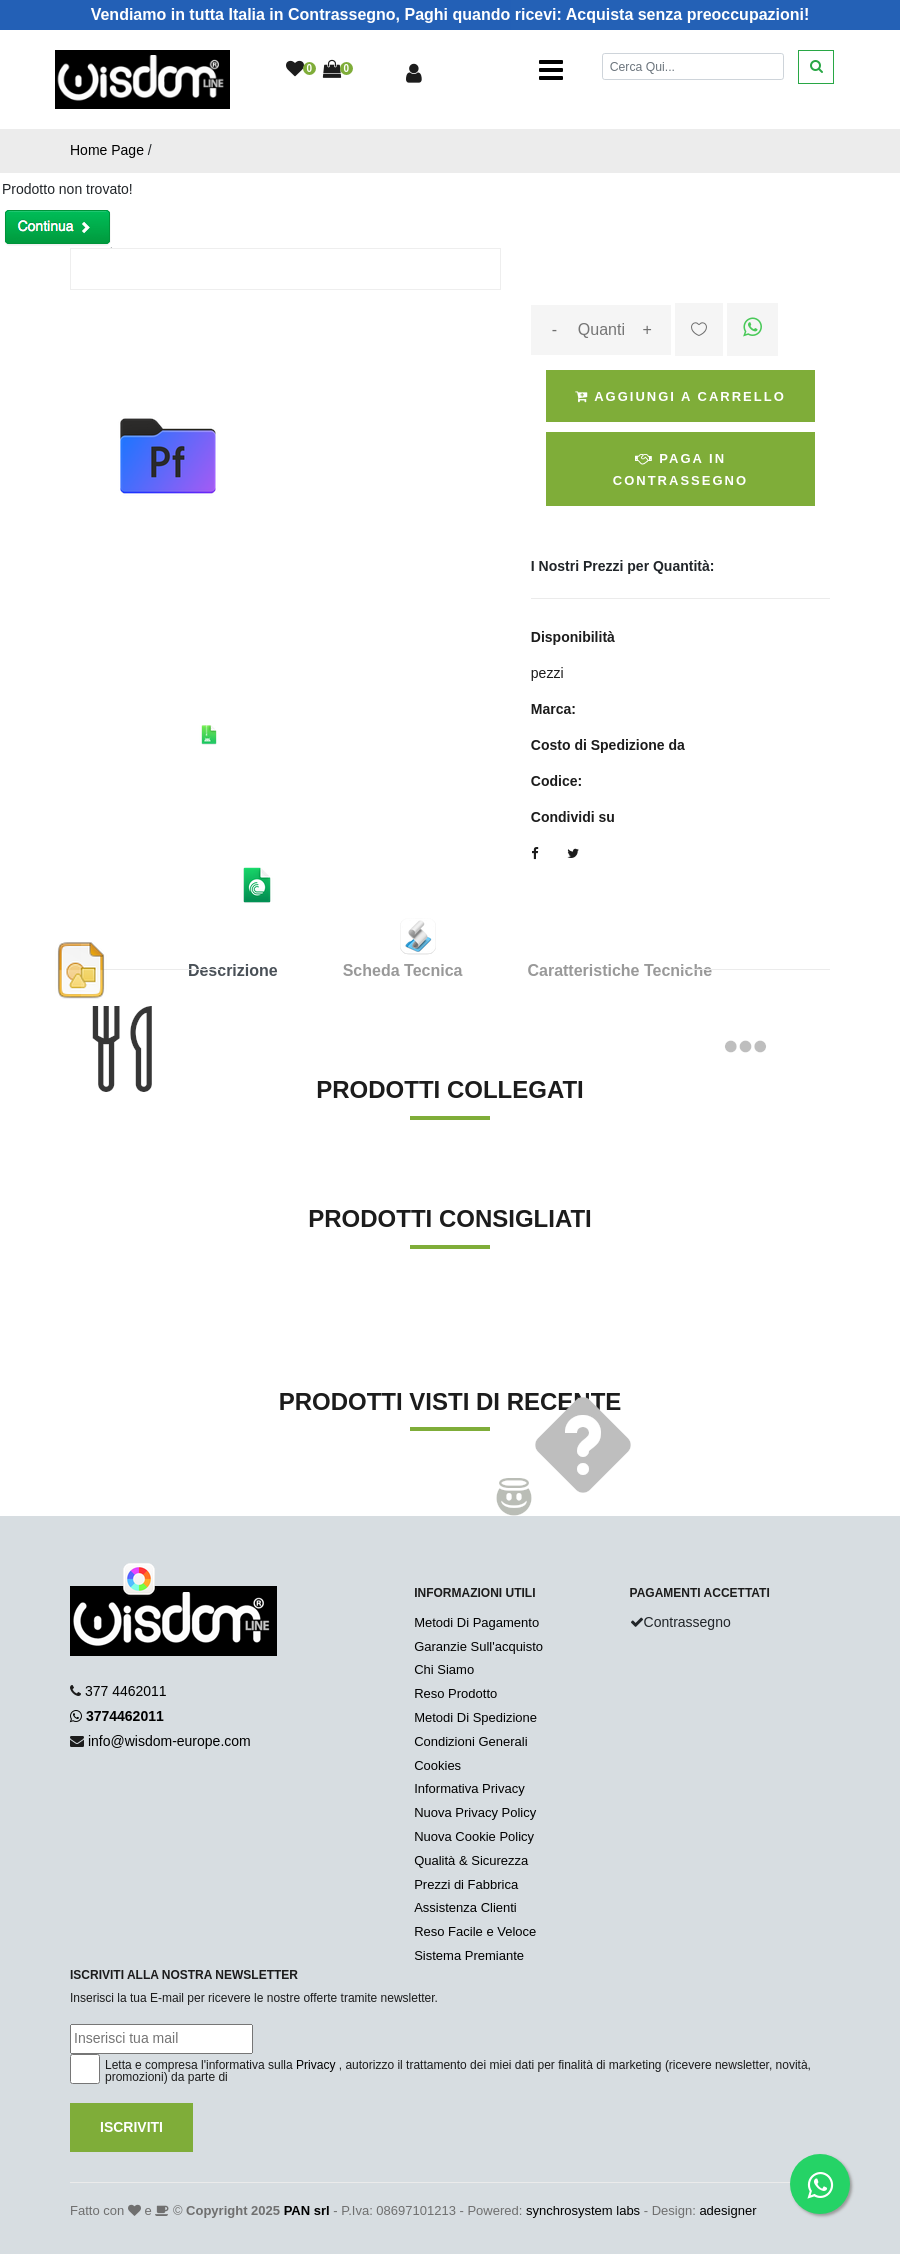 The width and height of the screenshot is (900, 2254). What do you see at coordinates (514, 1498) in the screenshot?
I see `insert angel or innocent emoji in chat` at bounding box center [514, 1498].